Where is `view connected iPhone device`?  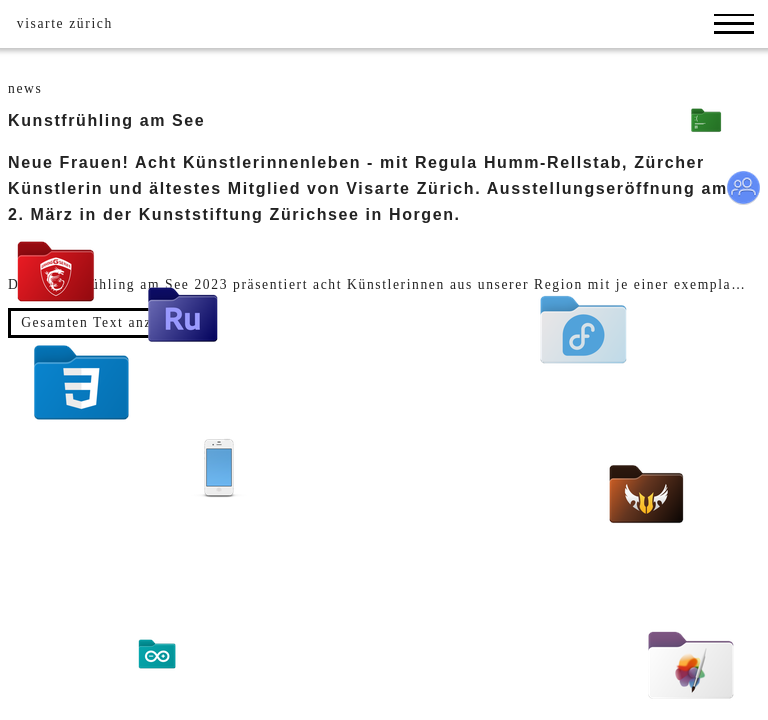
view connected iPhone device is located at coordinates (219, 467).